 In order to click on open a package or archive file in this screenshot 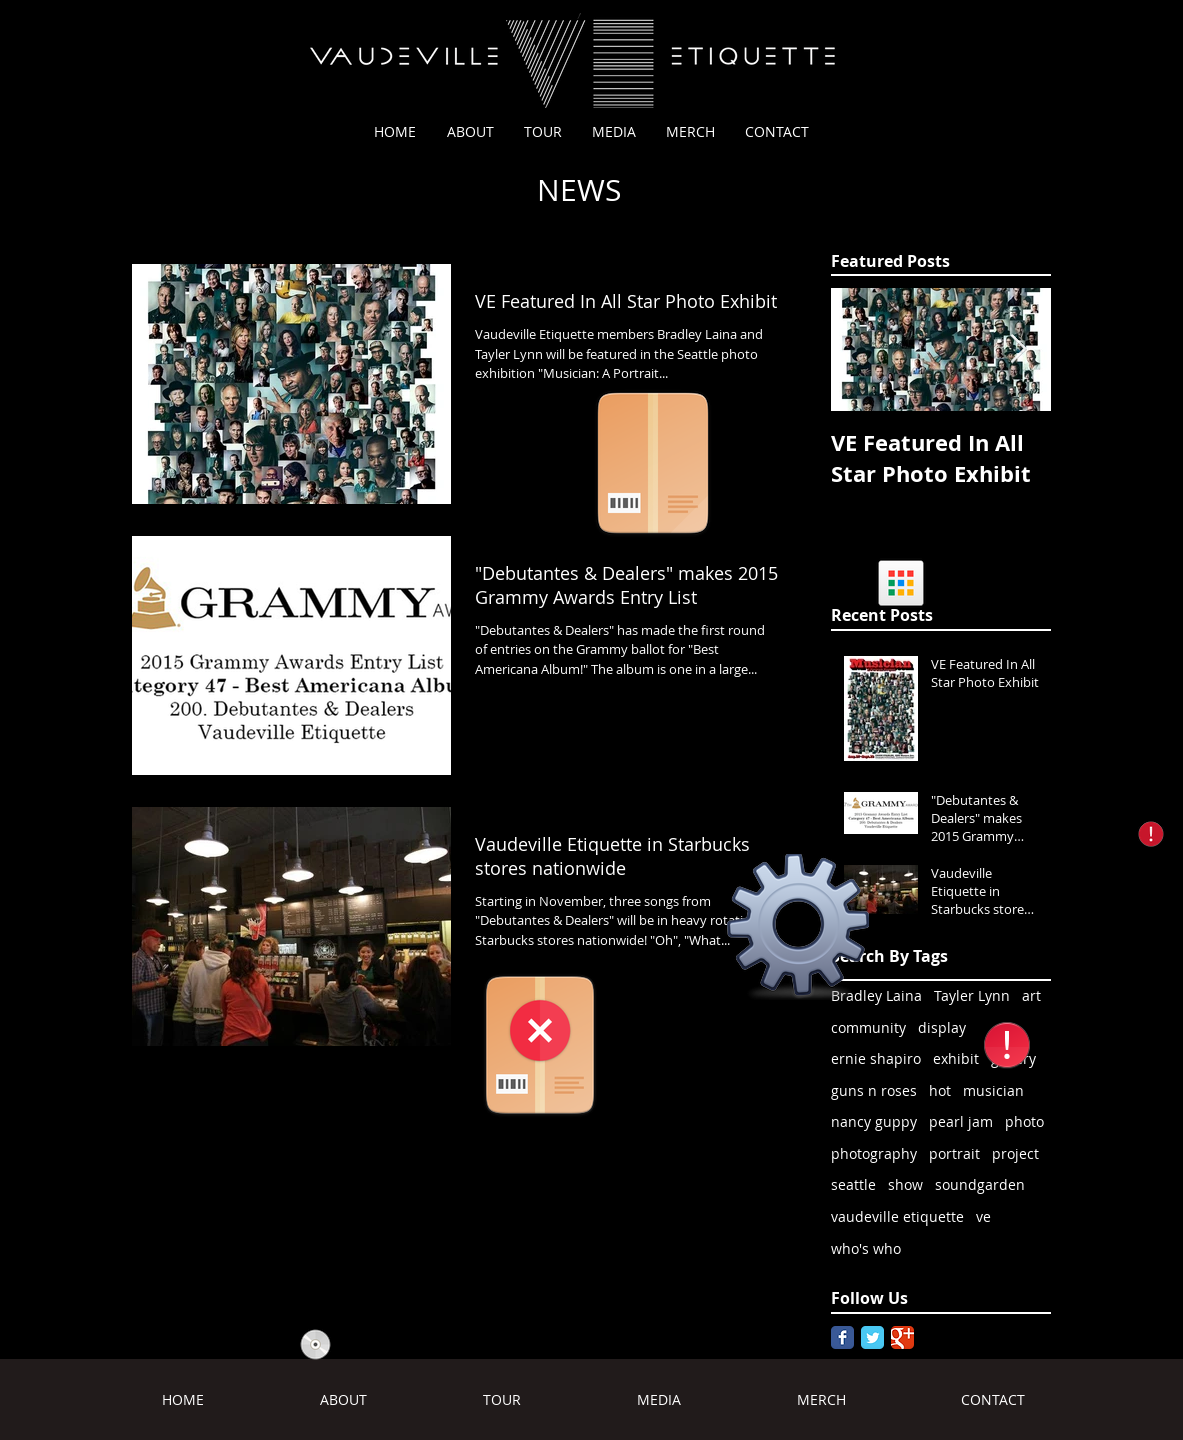, I will do `click(653, 463)`.